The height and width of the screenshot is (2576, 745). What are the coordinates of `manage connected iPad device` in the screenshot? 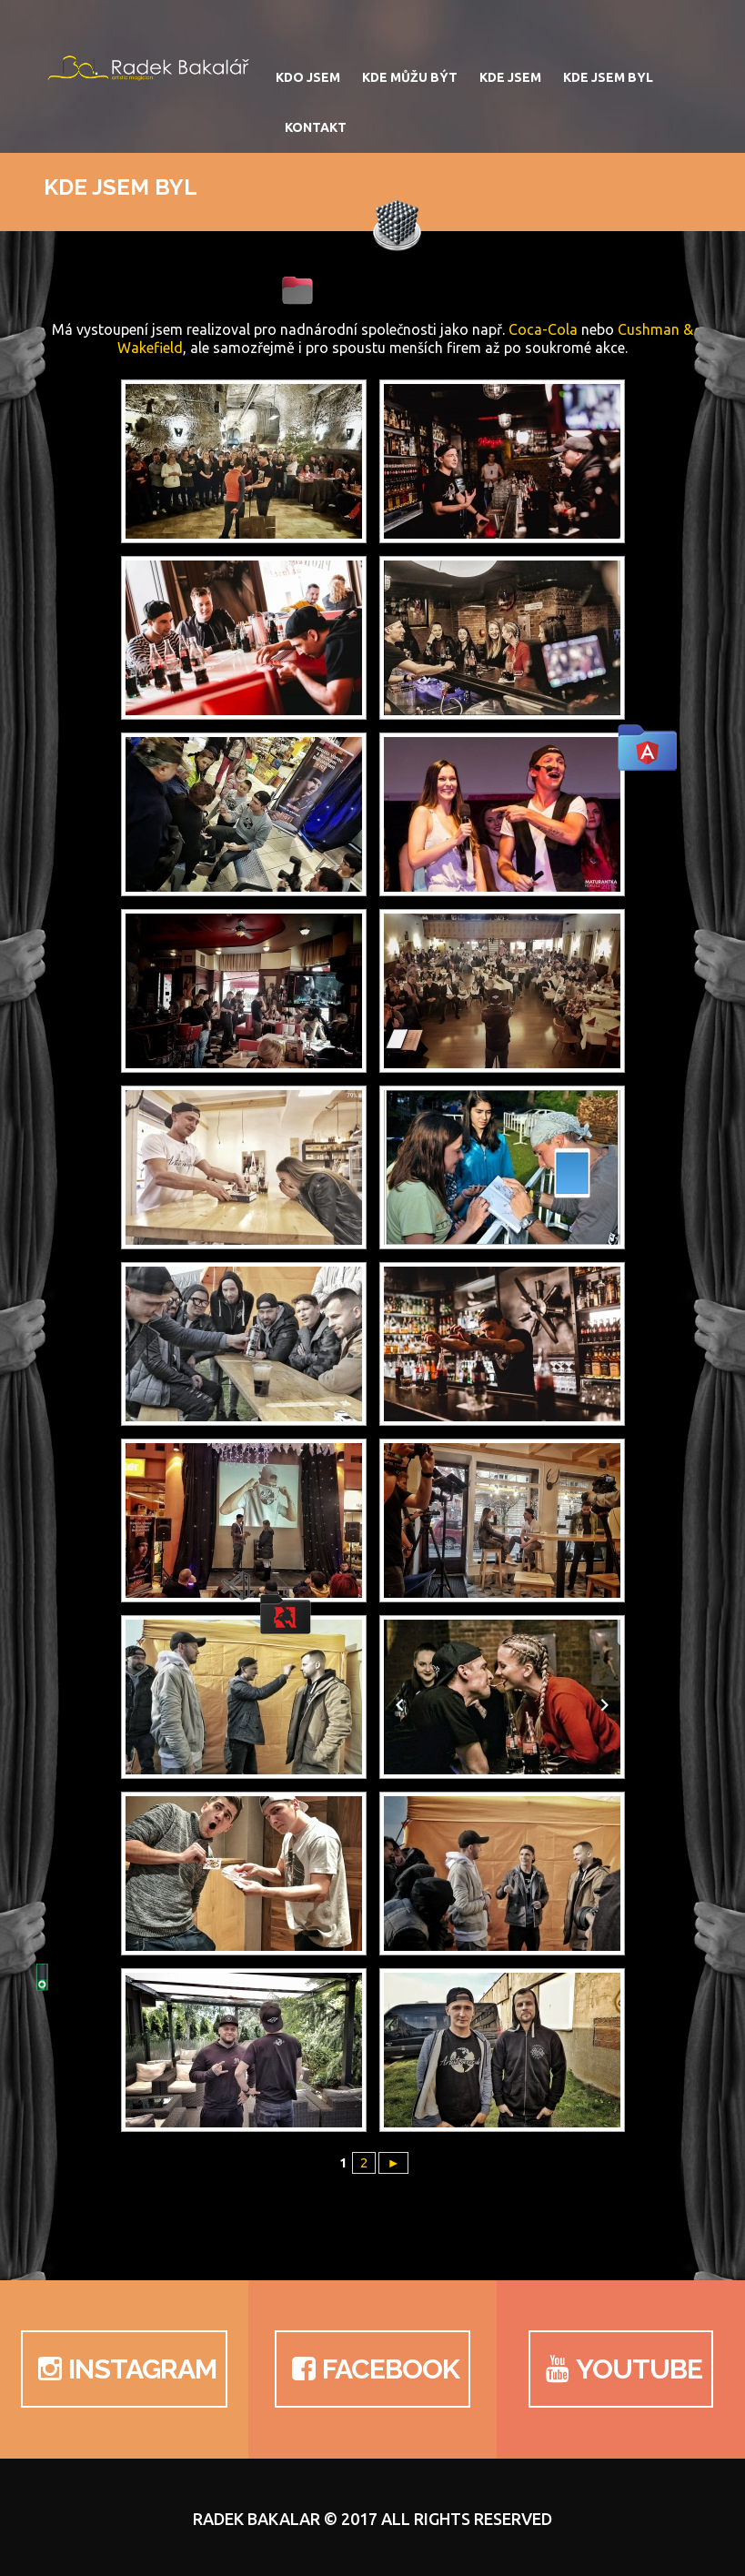 It's located at (572, 1173).